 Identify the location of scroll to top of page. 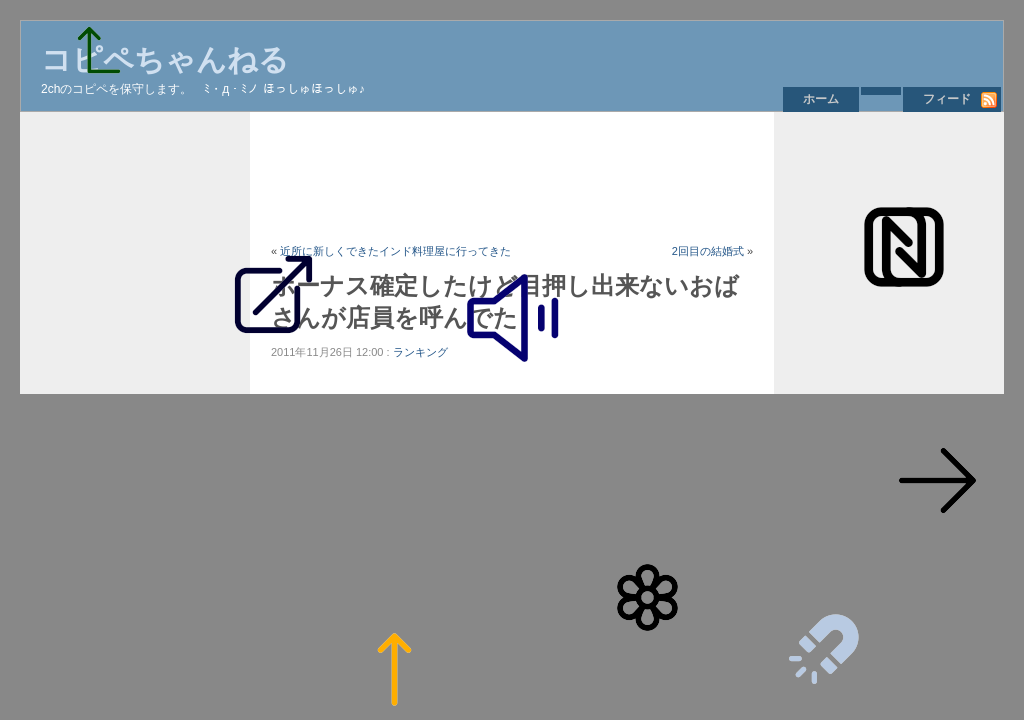
(394, 669).